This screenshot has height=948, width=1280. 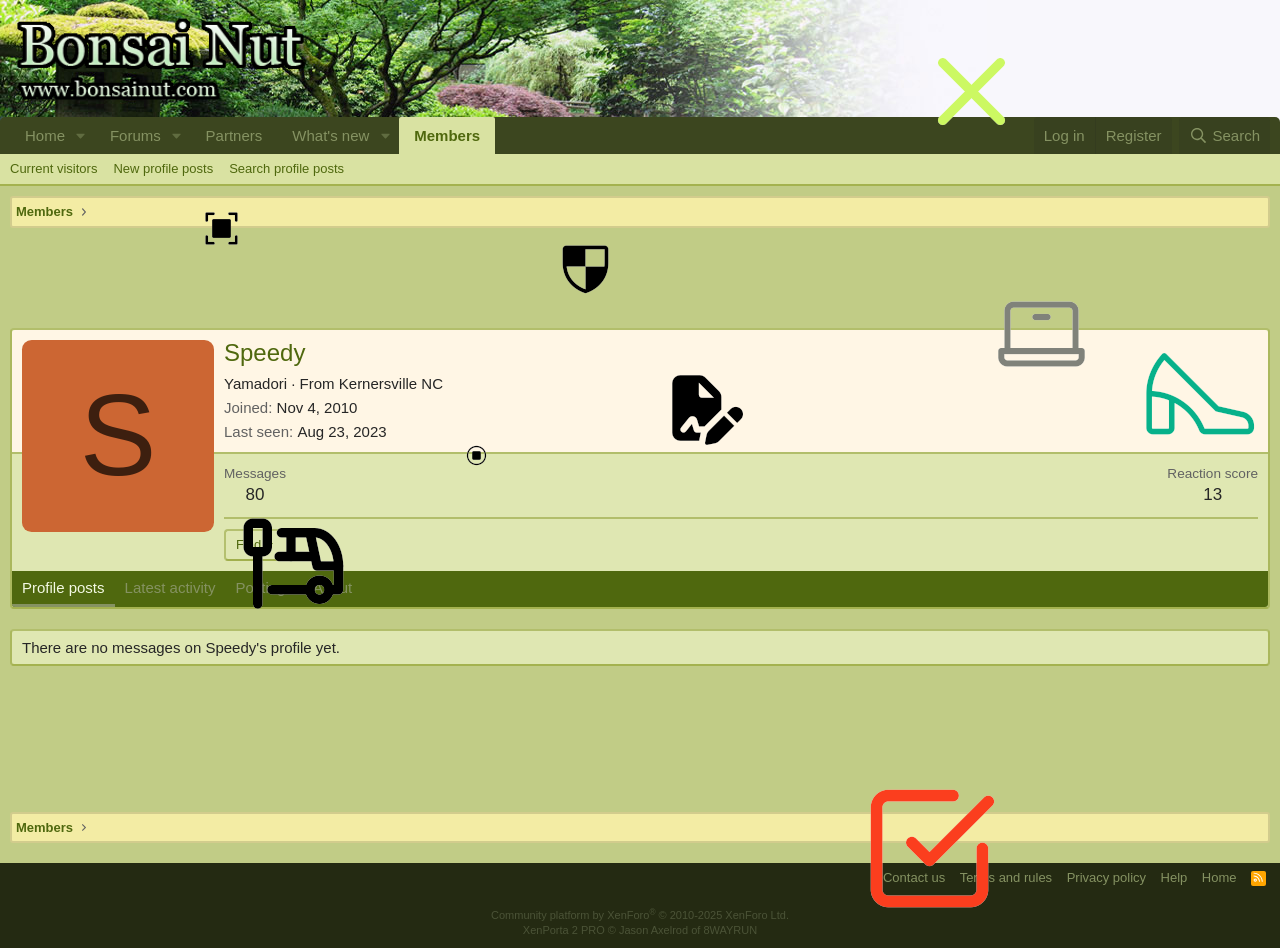 I want to click on find nearby bus stops, so click(x=291, y=566).